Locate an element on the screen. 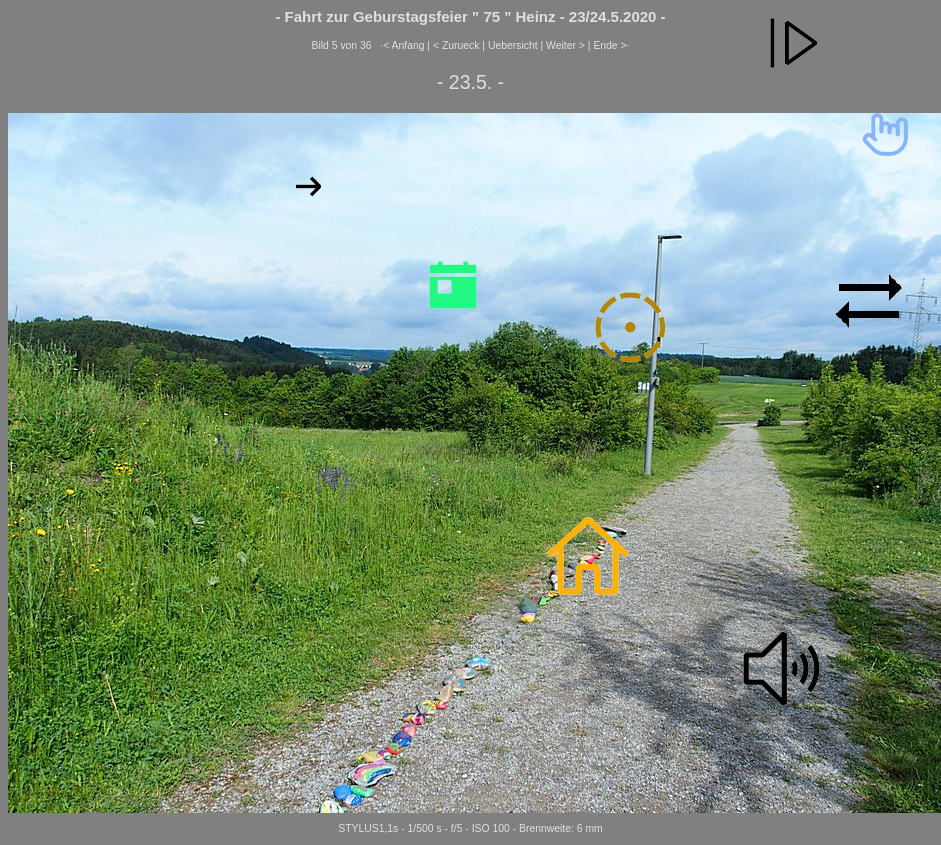 The image size is (941, 845). rock on or metal hand gesture is located at coordinates (885, 133).